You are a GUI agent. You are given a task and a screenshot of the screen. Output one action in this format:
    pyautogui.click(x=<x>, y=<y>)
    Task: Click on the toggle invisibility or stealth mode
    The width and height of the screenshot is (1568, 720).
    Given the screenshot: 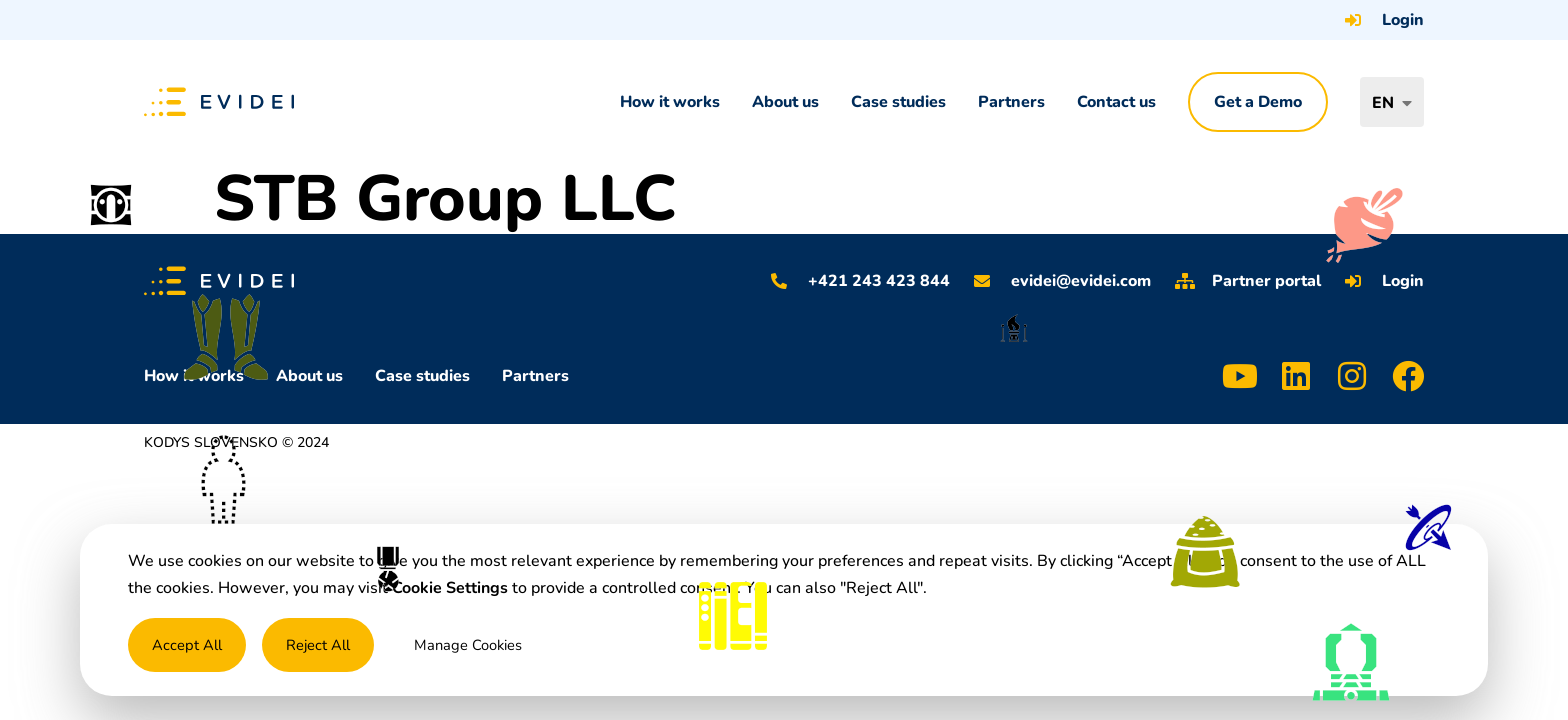 What is the action you would take?
    pyautogui.click(x=223, y=479)
    